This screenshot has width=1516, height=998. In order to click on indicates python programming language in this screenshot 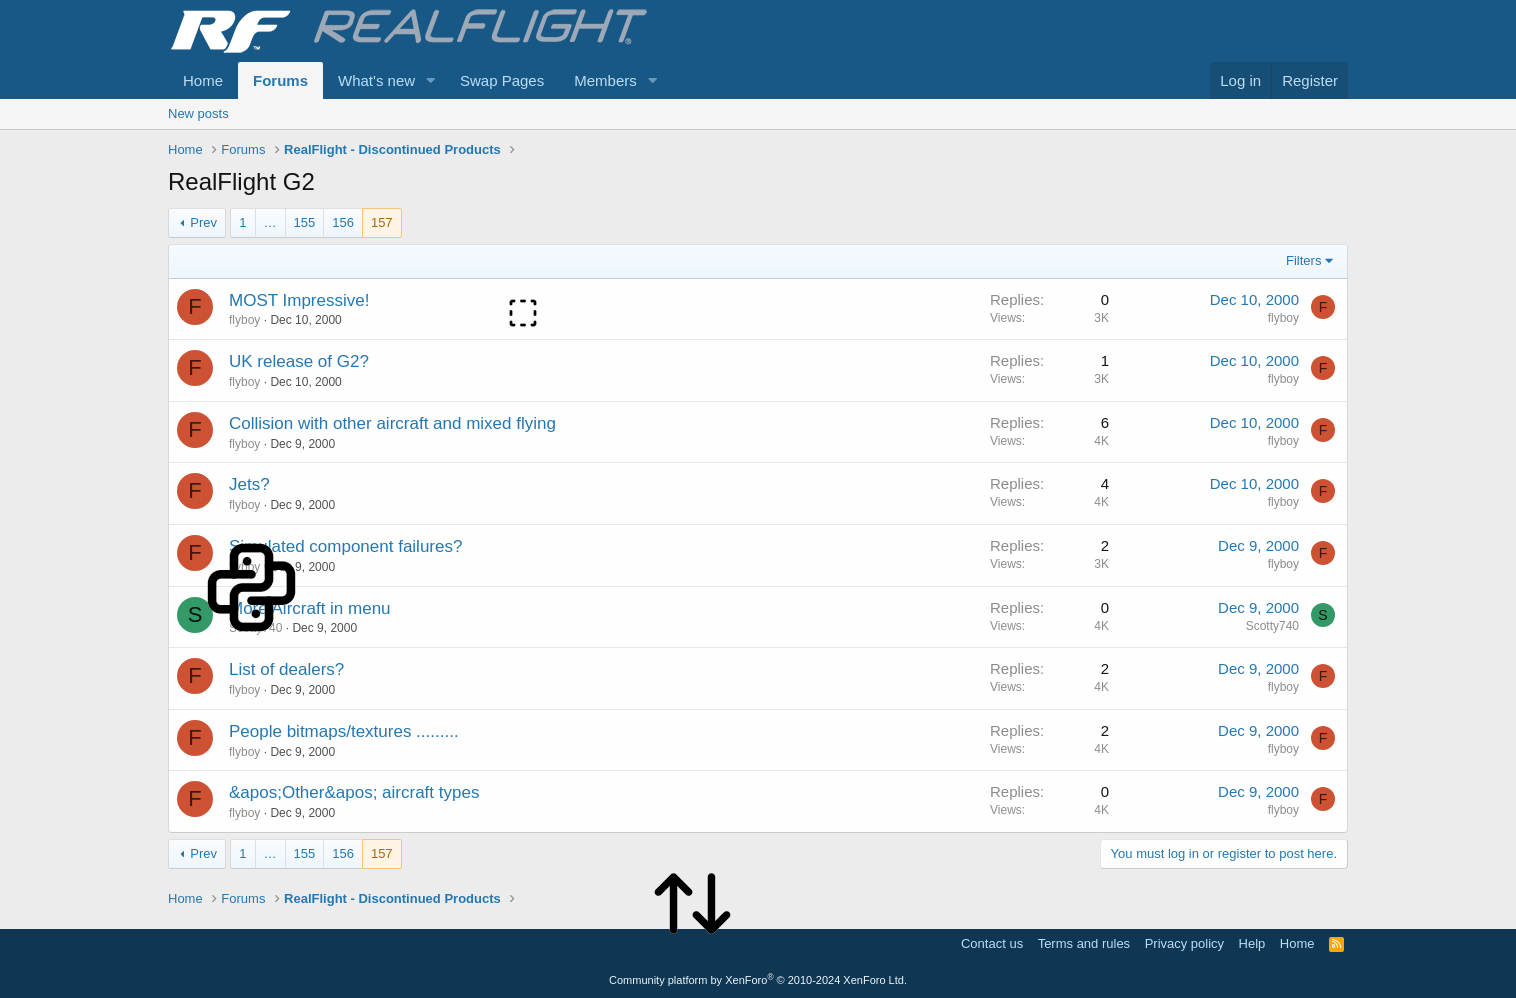, I will do `click(251, 587)`.